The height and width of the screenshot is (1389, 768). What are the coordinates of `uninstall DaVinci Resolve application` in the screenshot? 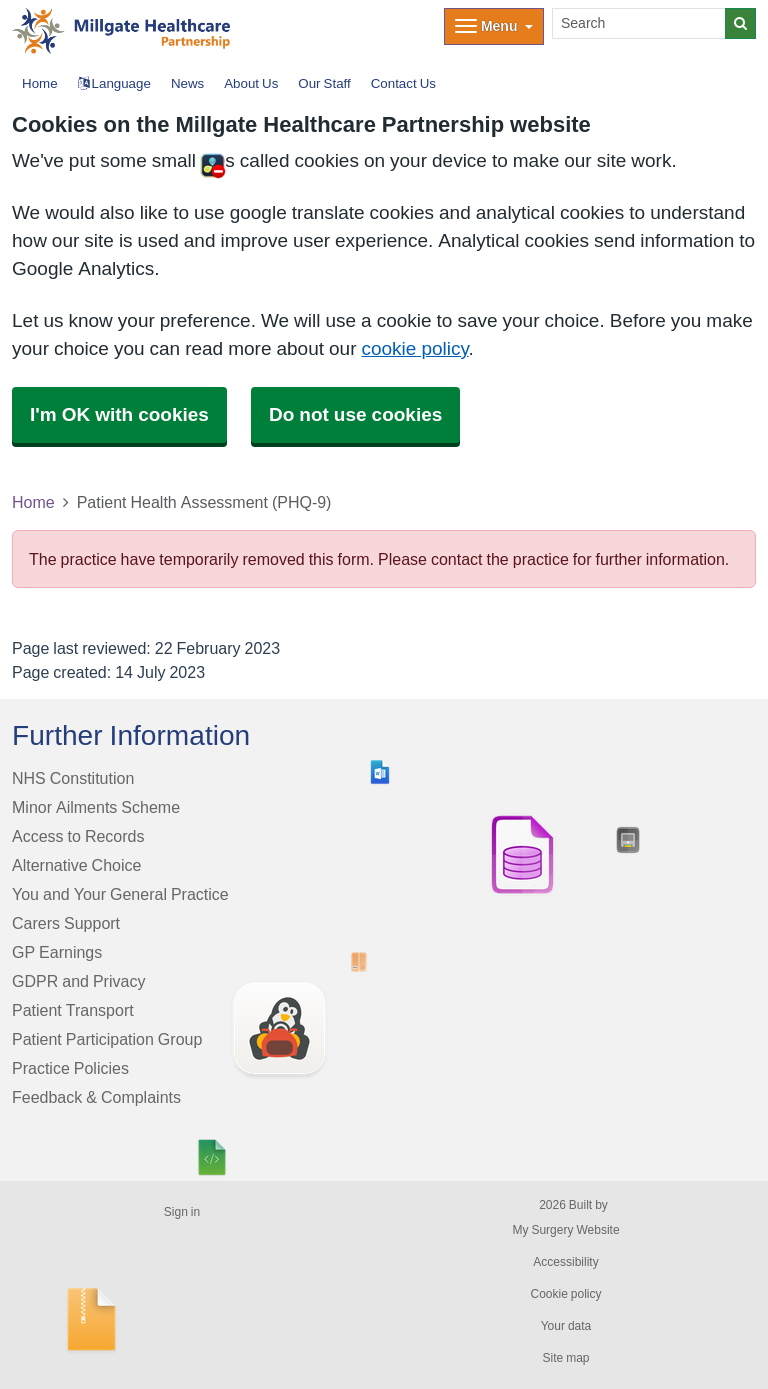 It's located at (212, 165).